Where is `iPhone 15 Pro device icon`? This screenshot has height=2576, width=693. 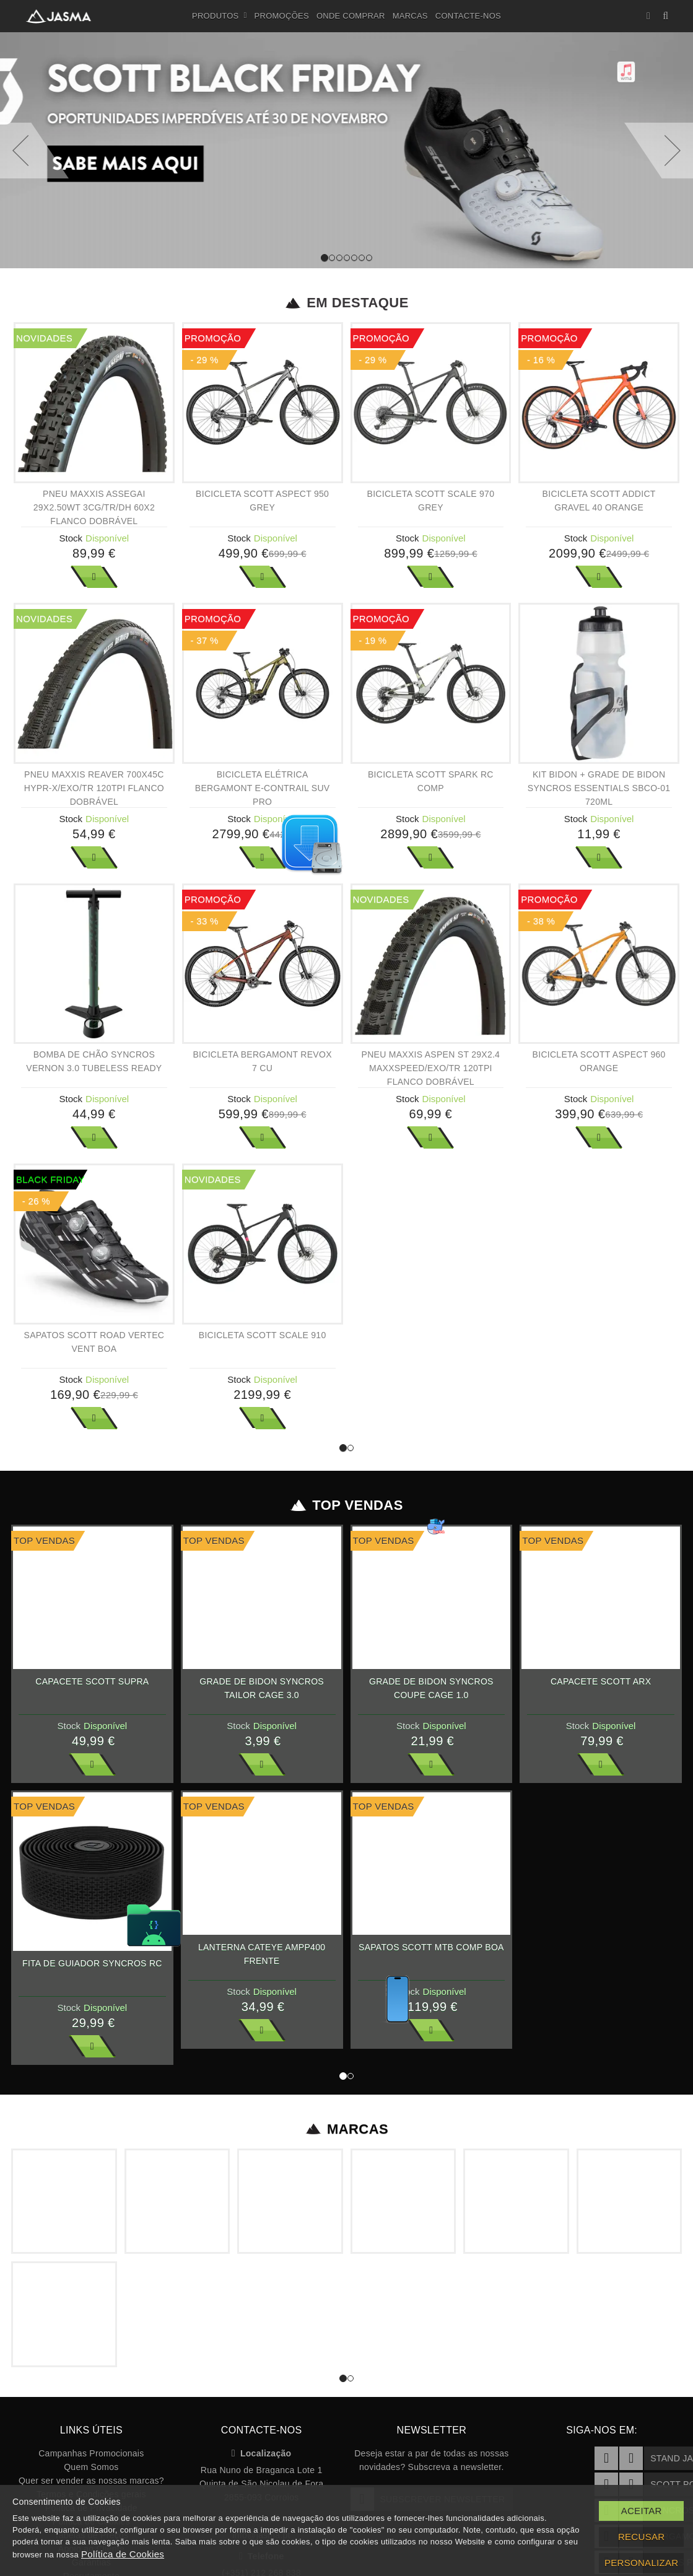
iPhone 15 Pro device icon is located at coordinates (398, 2000).